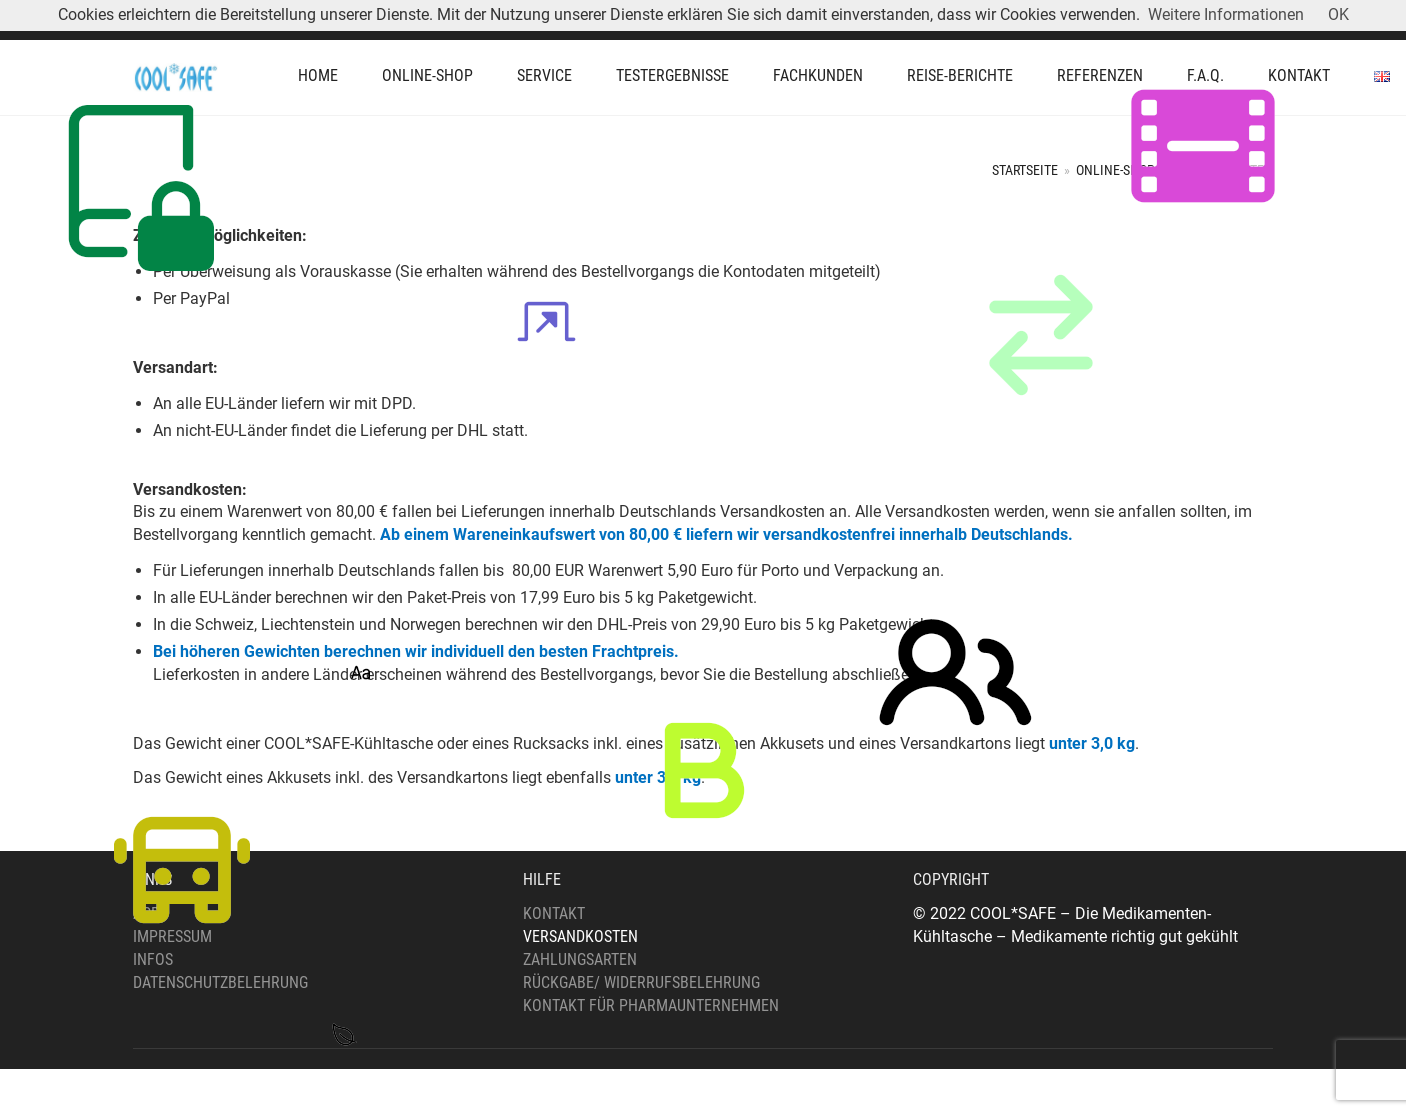 This screenshot has width=1406, height=1114. What do you see at coordinates (704, 770) in the screenshot?
I see `apply bold formatting to selected text` at bounding box center [704, 770].